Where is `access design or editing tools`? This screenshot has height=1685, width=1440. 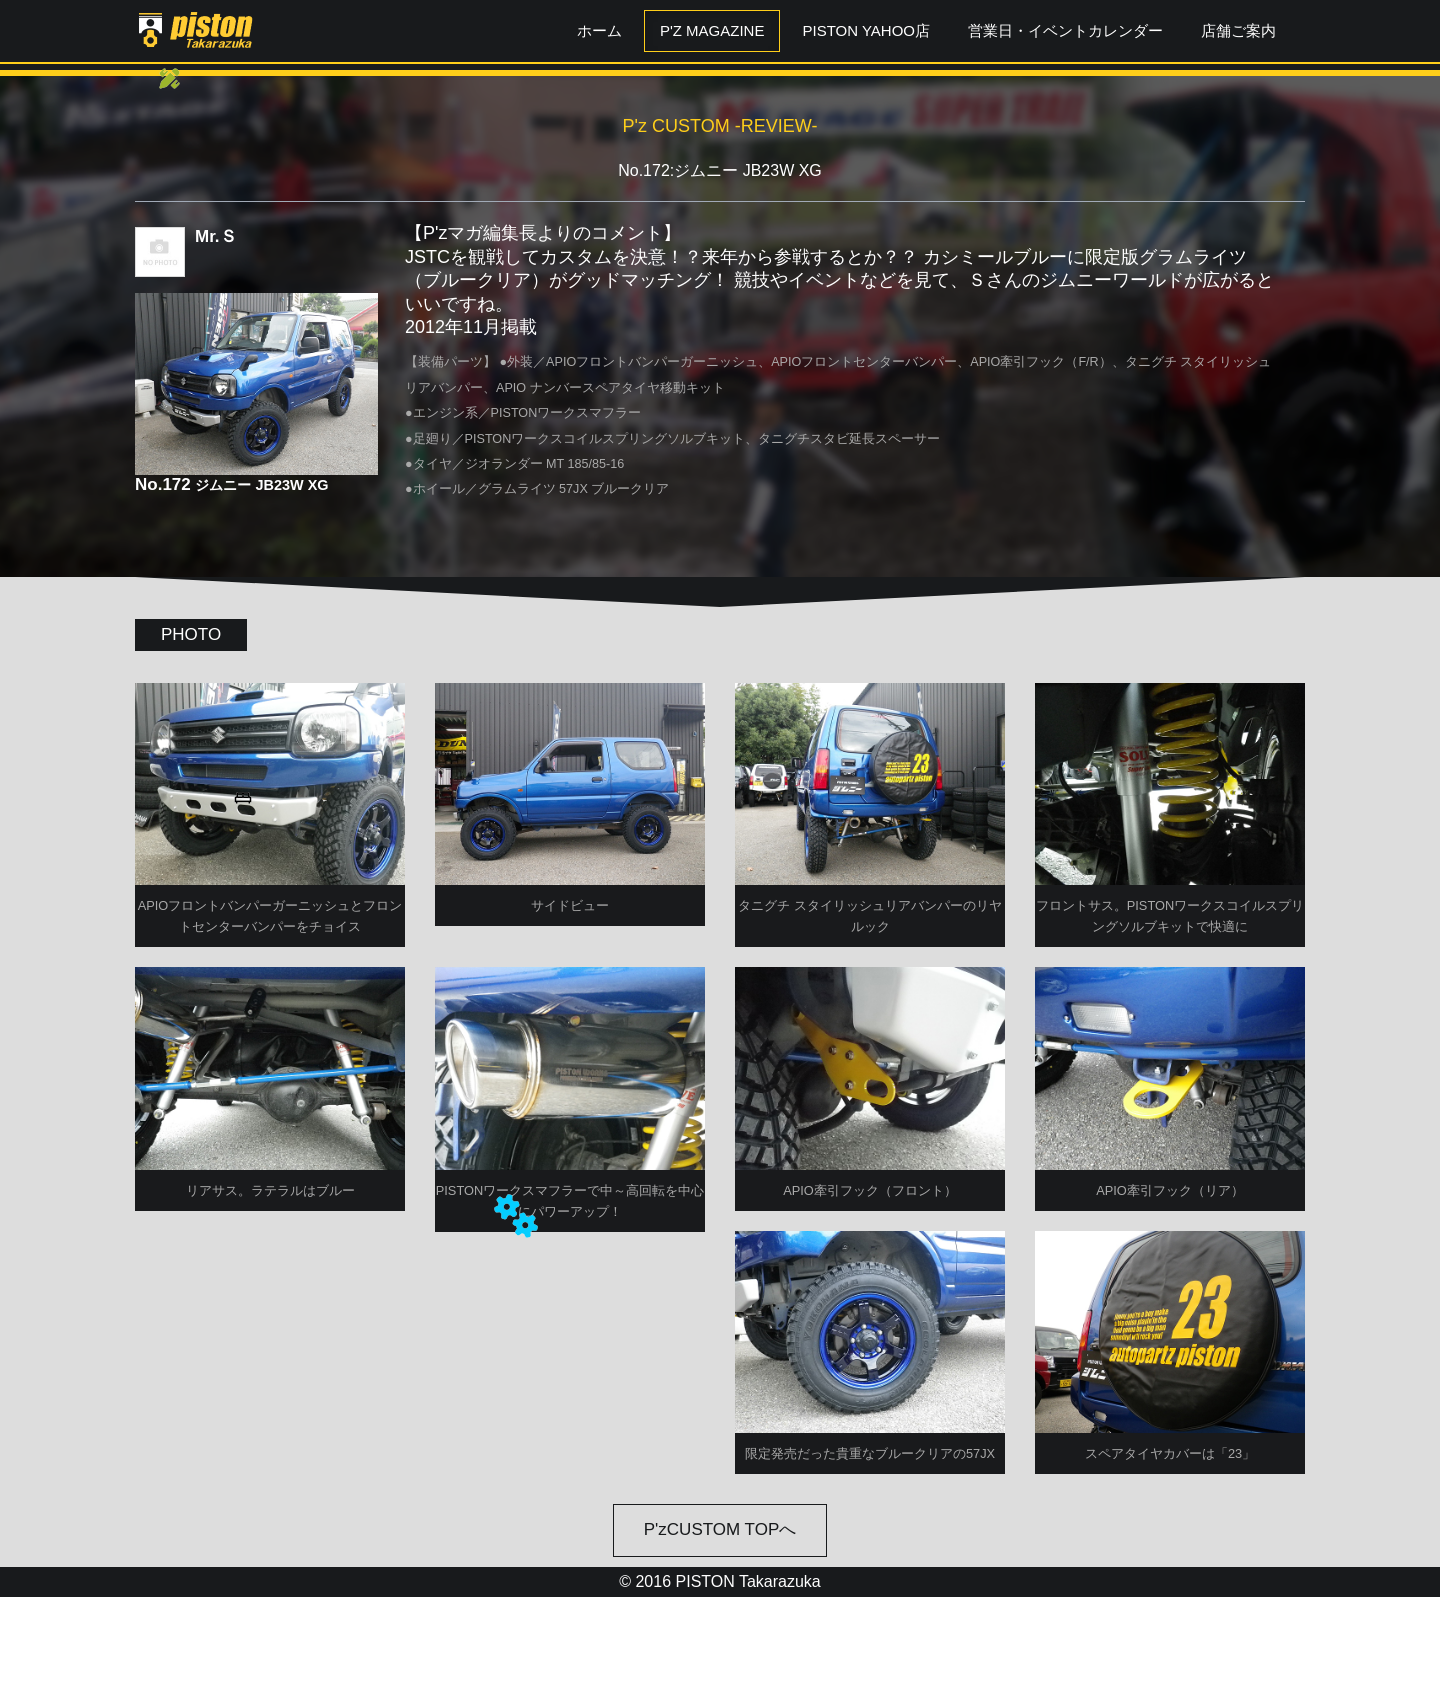
access design or editing tools is located at coordinates (169, 78).